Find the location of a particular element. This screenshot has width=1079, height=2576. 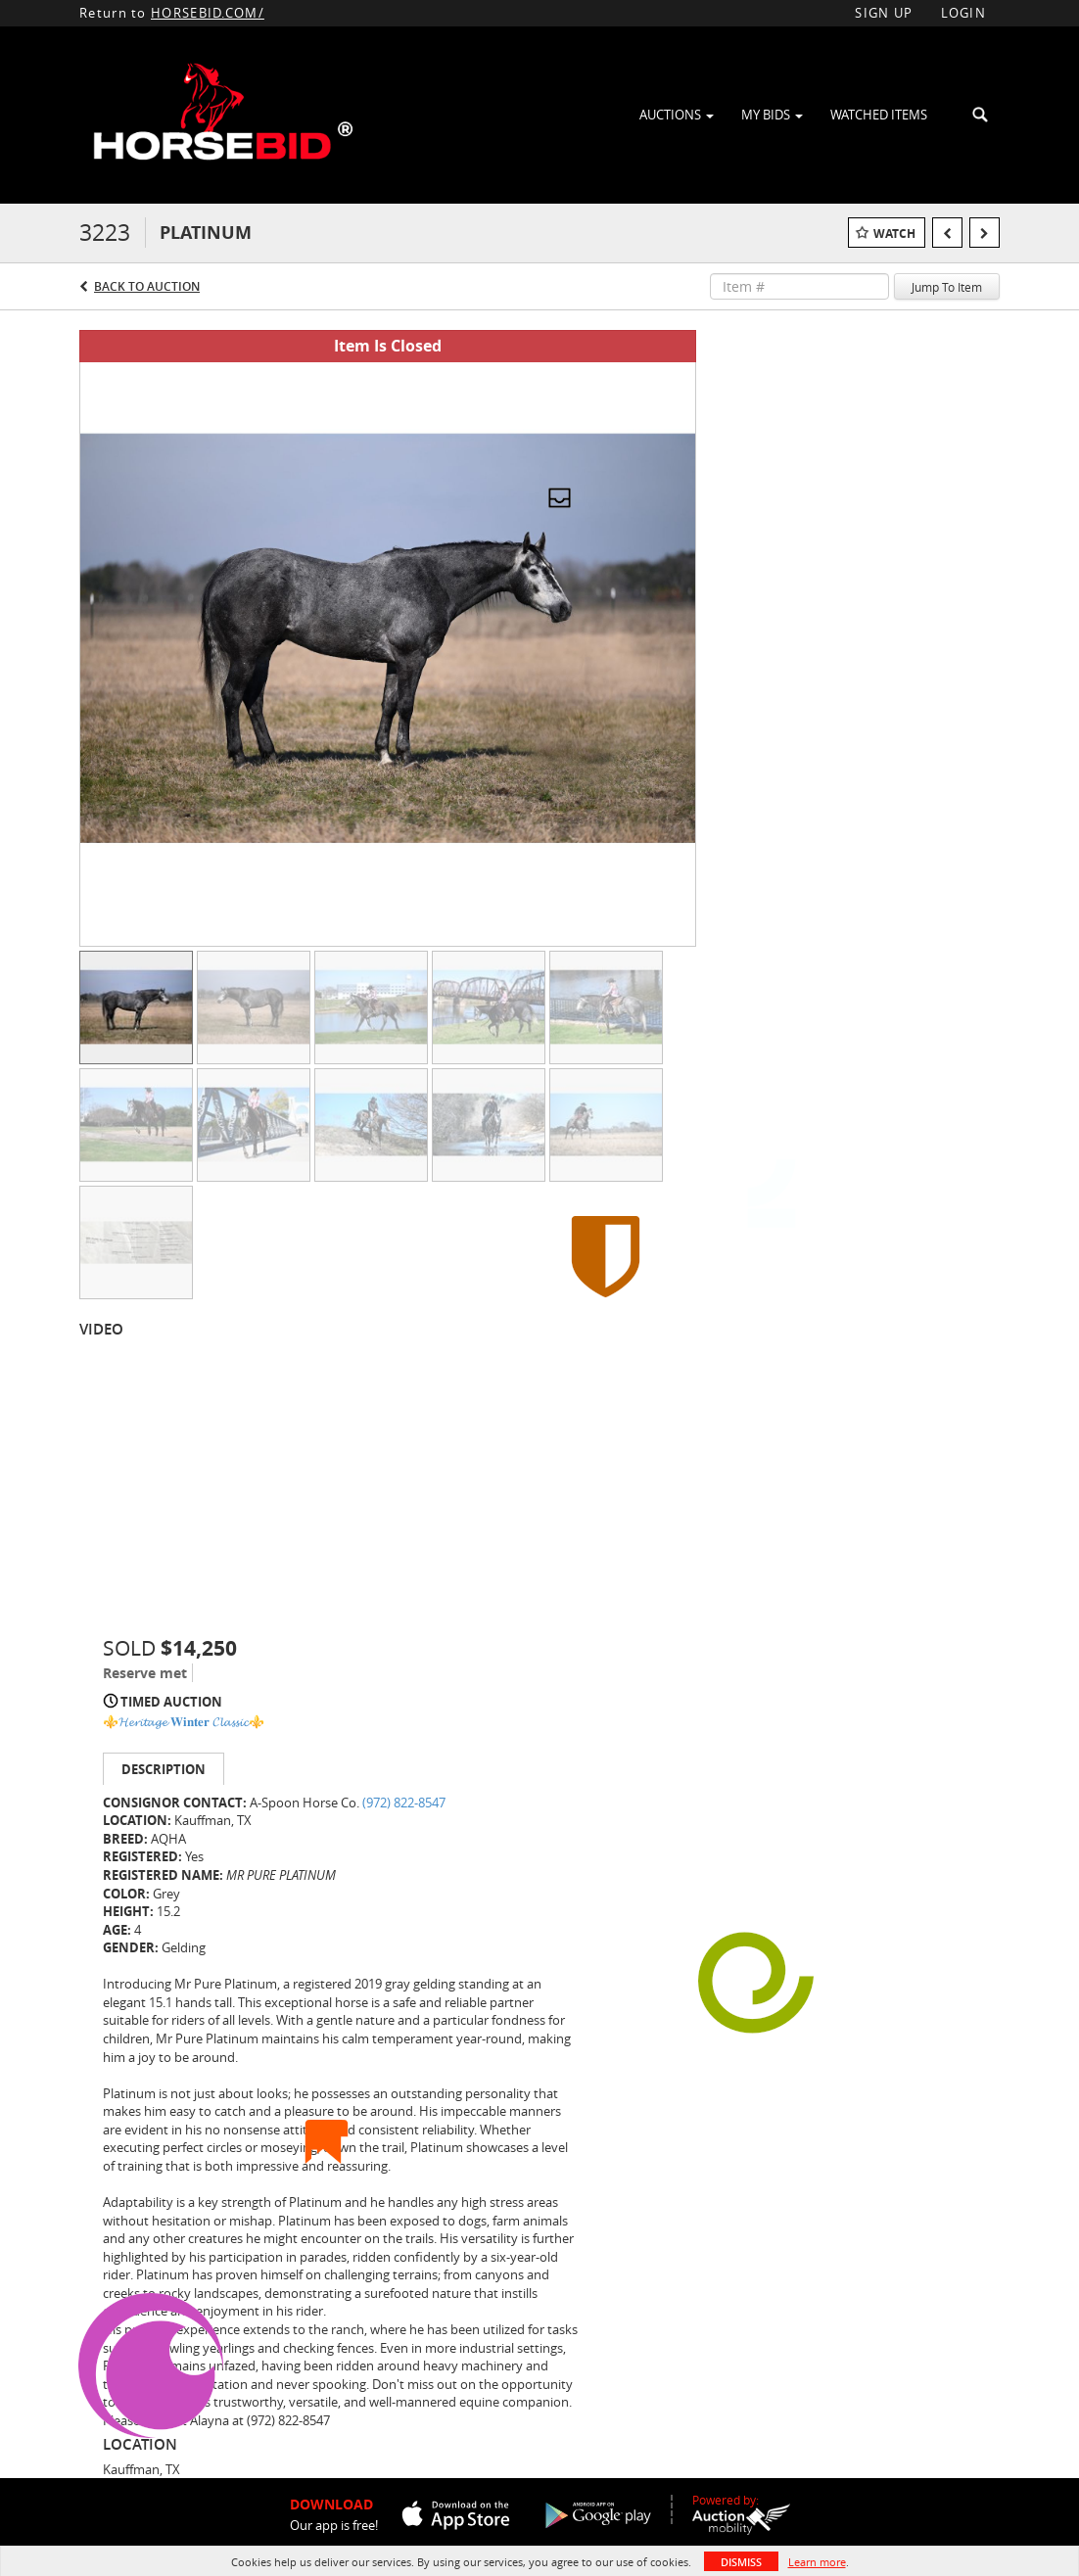

view your inbox is located at coordinates (559, 497).